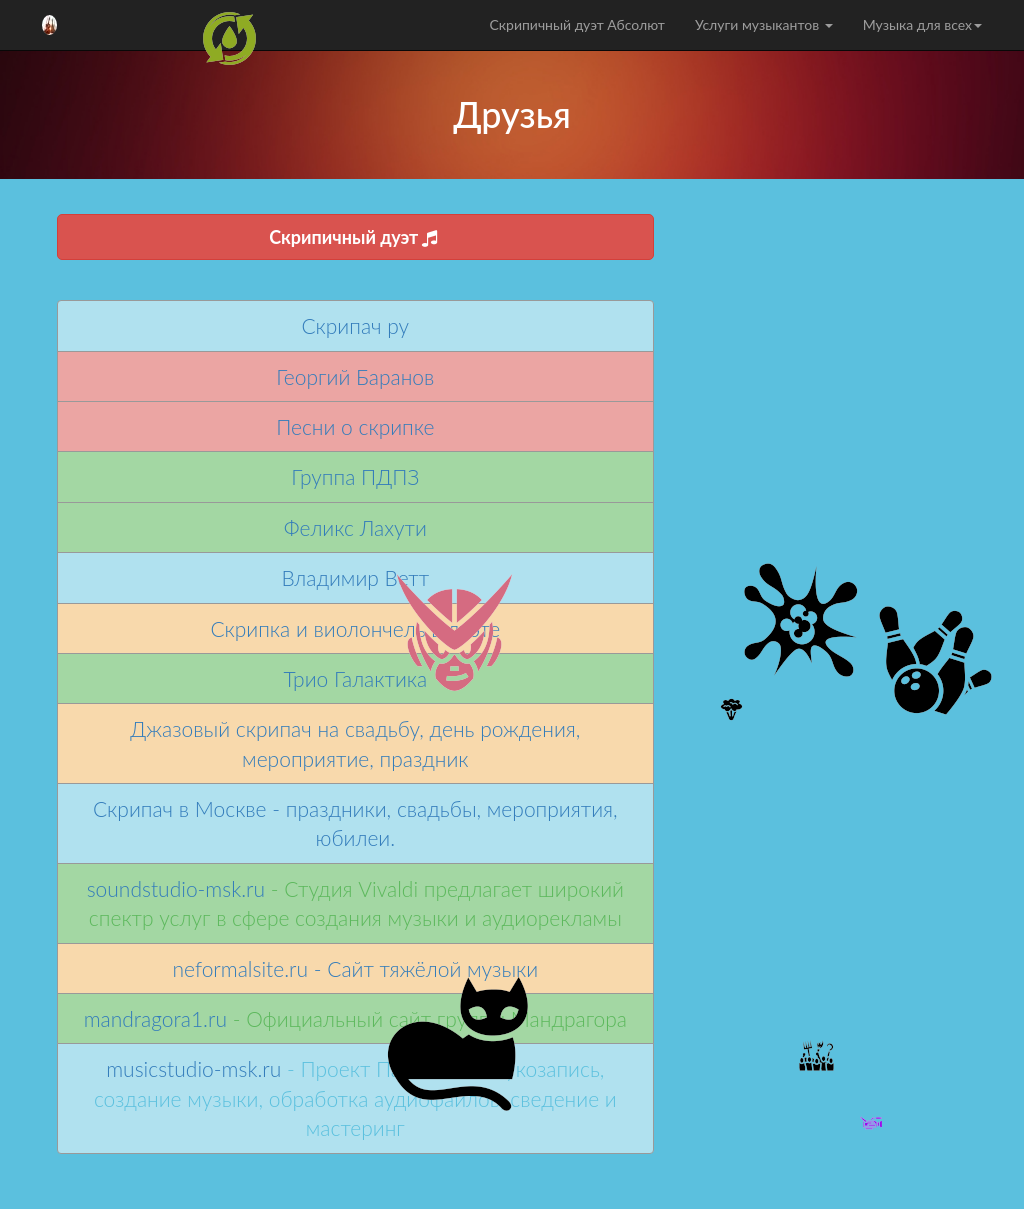 The height and width of the screenshot is (1209, 1024). What do you see at coordinates (871, 1123) in the screenshot?
I see `start recording video` at bounding box center [871, 1123].